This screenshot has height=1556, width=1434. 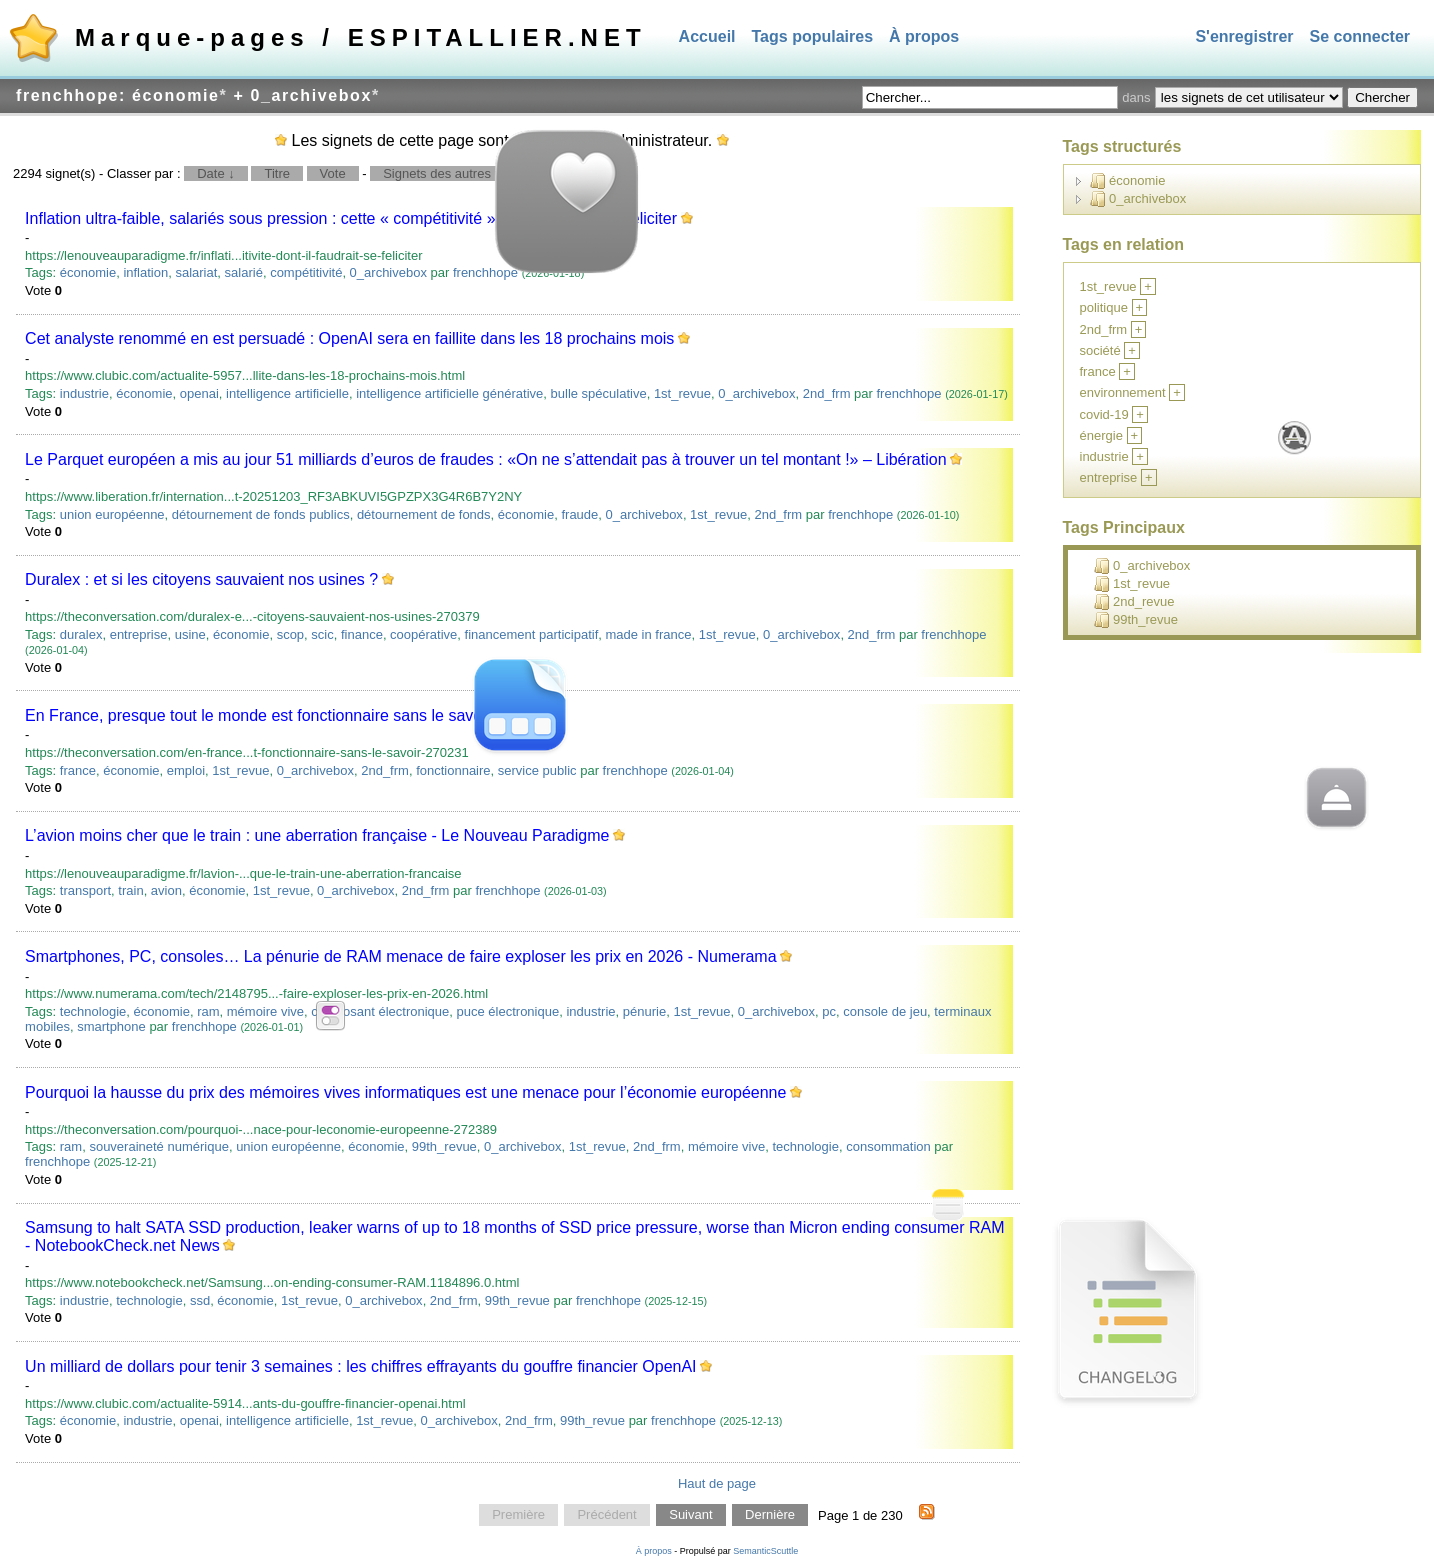 What do you see at coordinates (566, 201) in the screenshot?
I see `open the Health app` at bounding box center [566, 201].